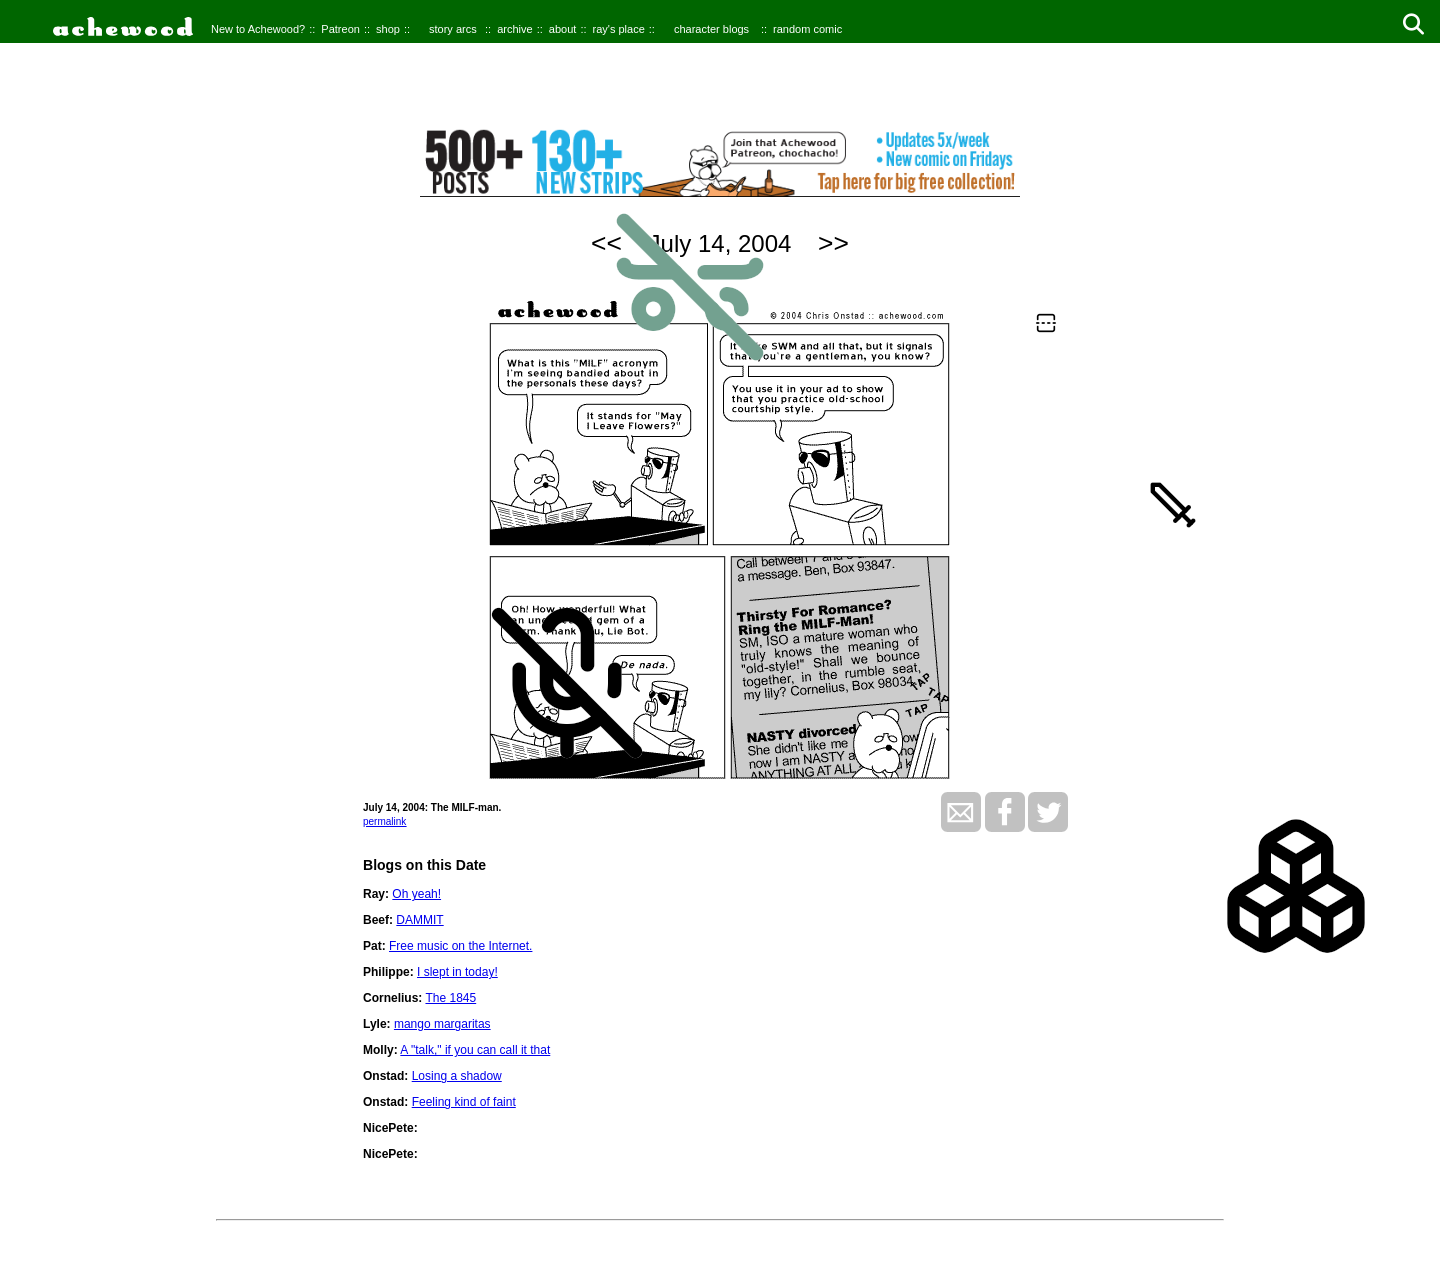  What do you see at coordinates (1046, 323) in the screenshot?
I see `flip image vertically` at bounding box center [1046, 323].